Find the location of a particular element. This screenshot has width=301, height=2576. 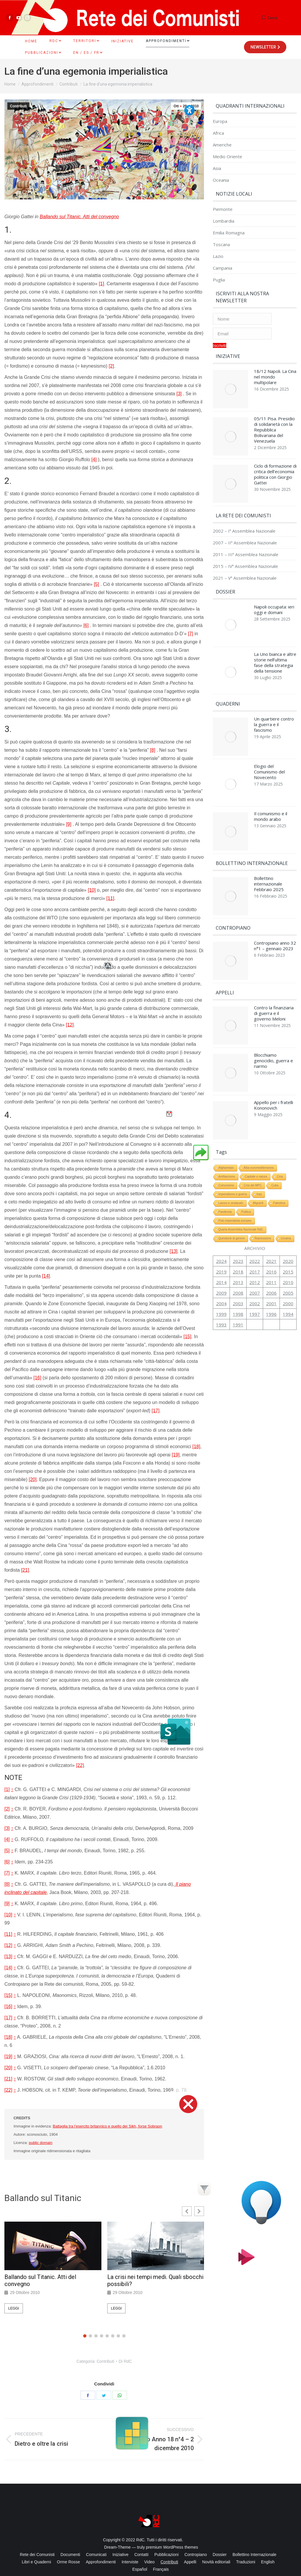

open filter or sorting preferences is located at coordinates (204, 2188).